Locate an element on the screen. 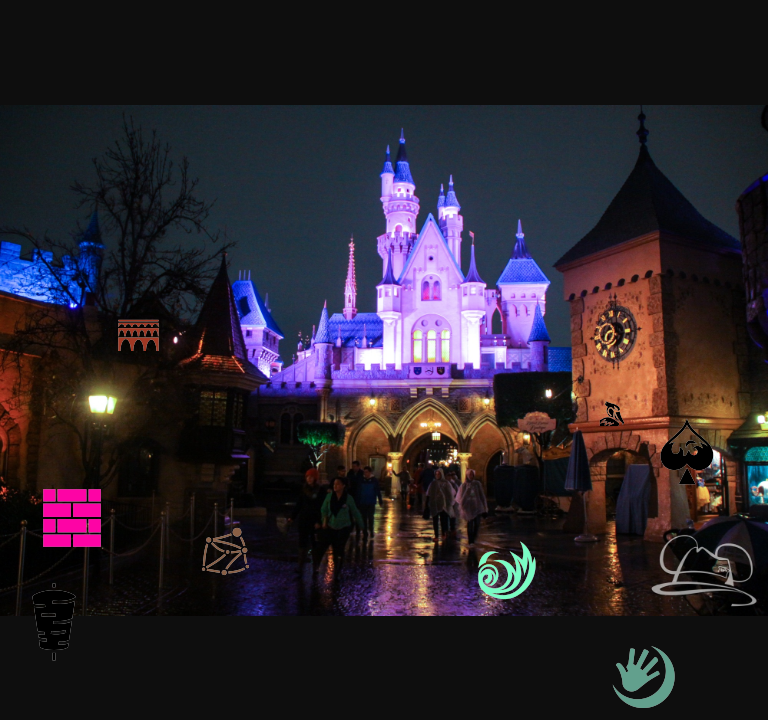 This screenshot has width=768, height=720. shoebill stork bird icon is located at coordinates (612, 413).